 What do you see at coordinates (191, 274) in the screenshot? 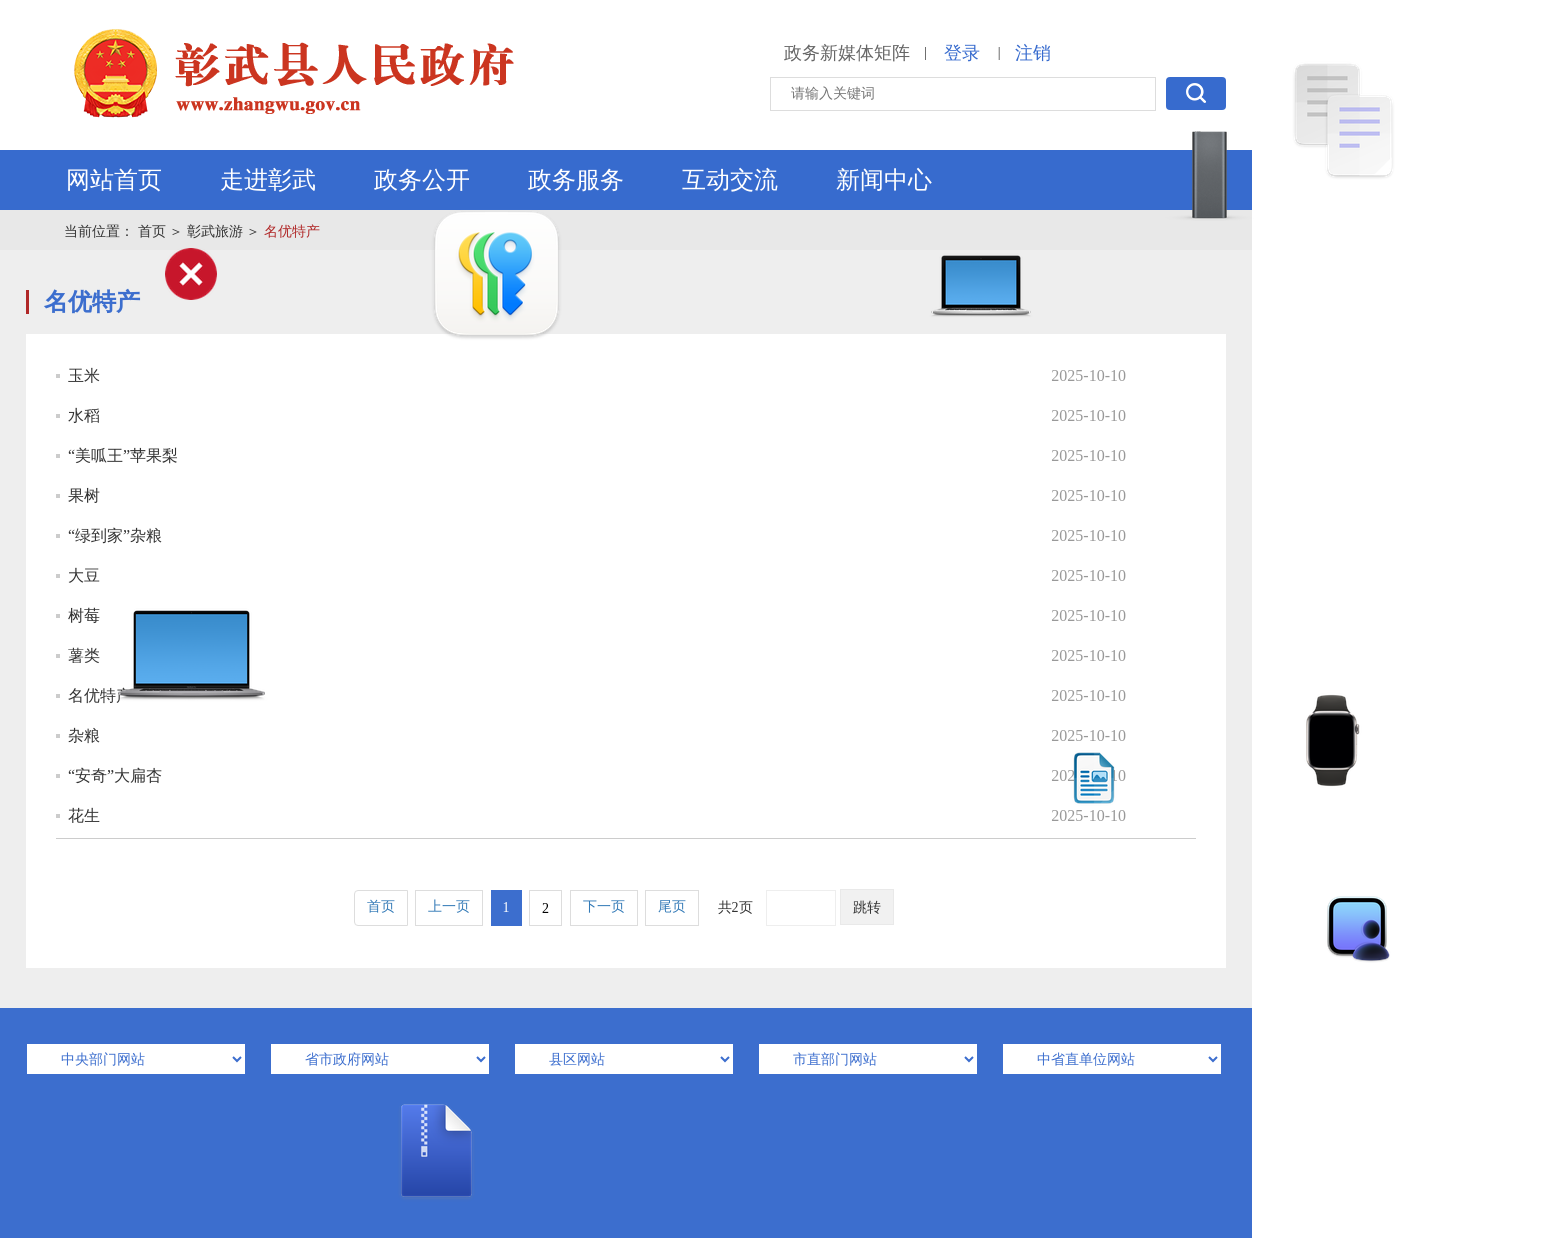
I see `close the current dialog or modal window` at bounding box center [191, 274].